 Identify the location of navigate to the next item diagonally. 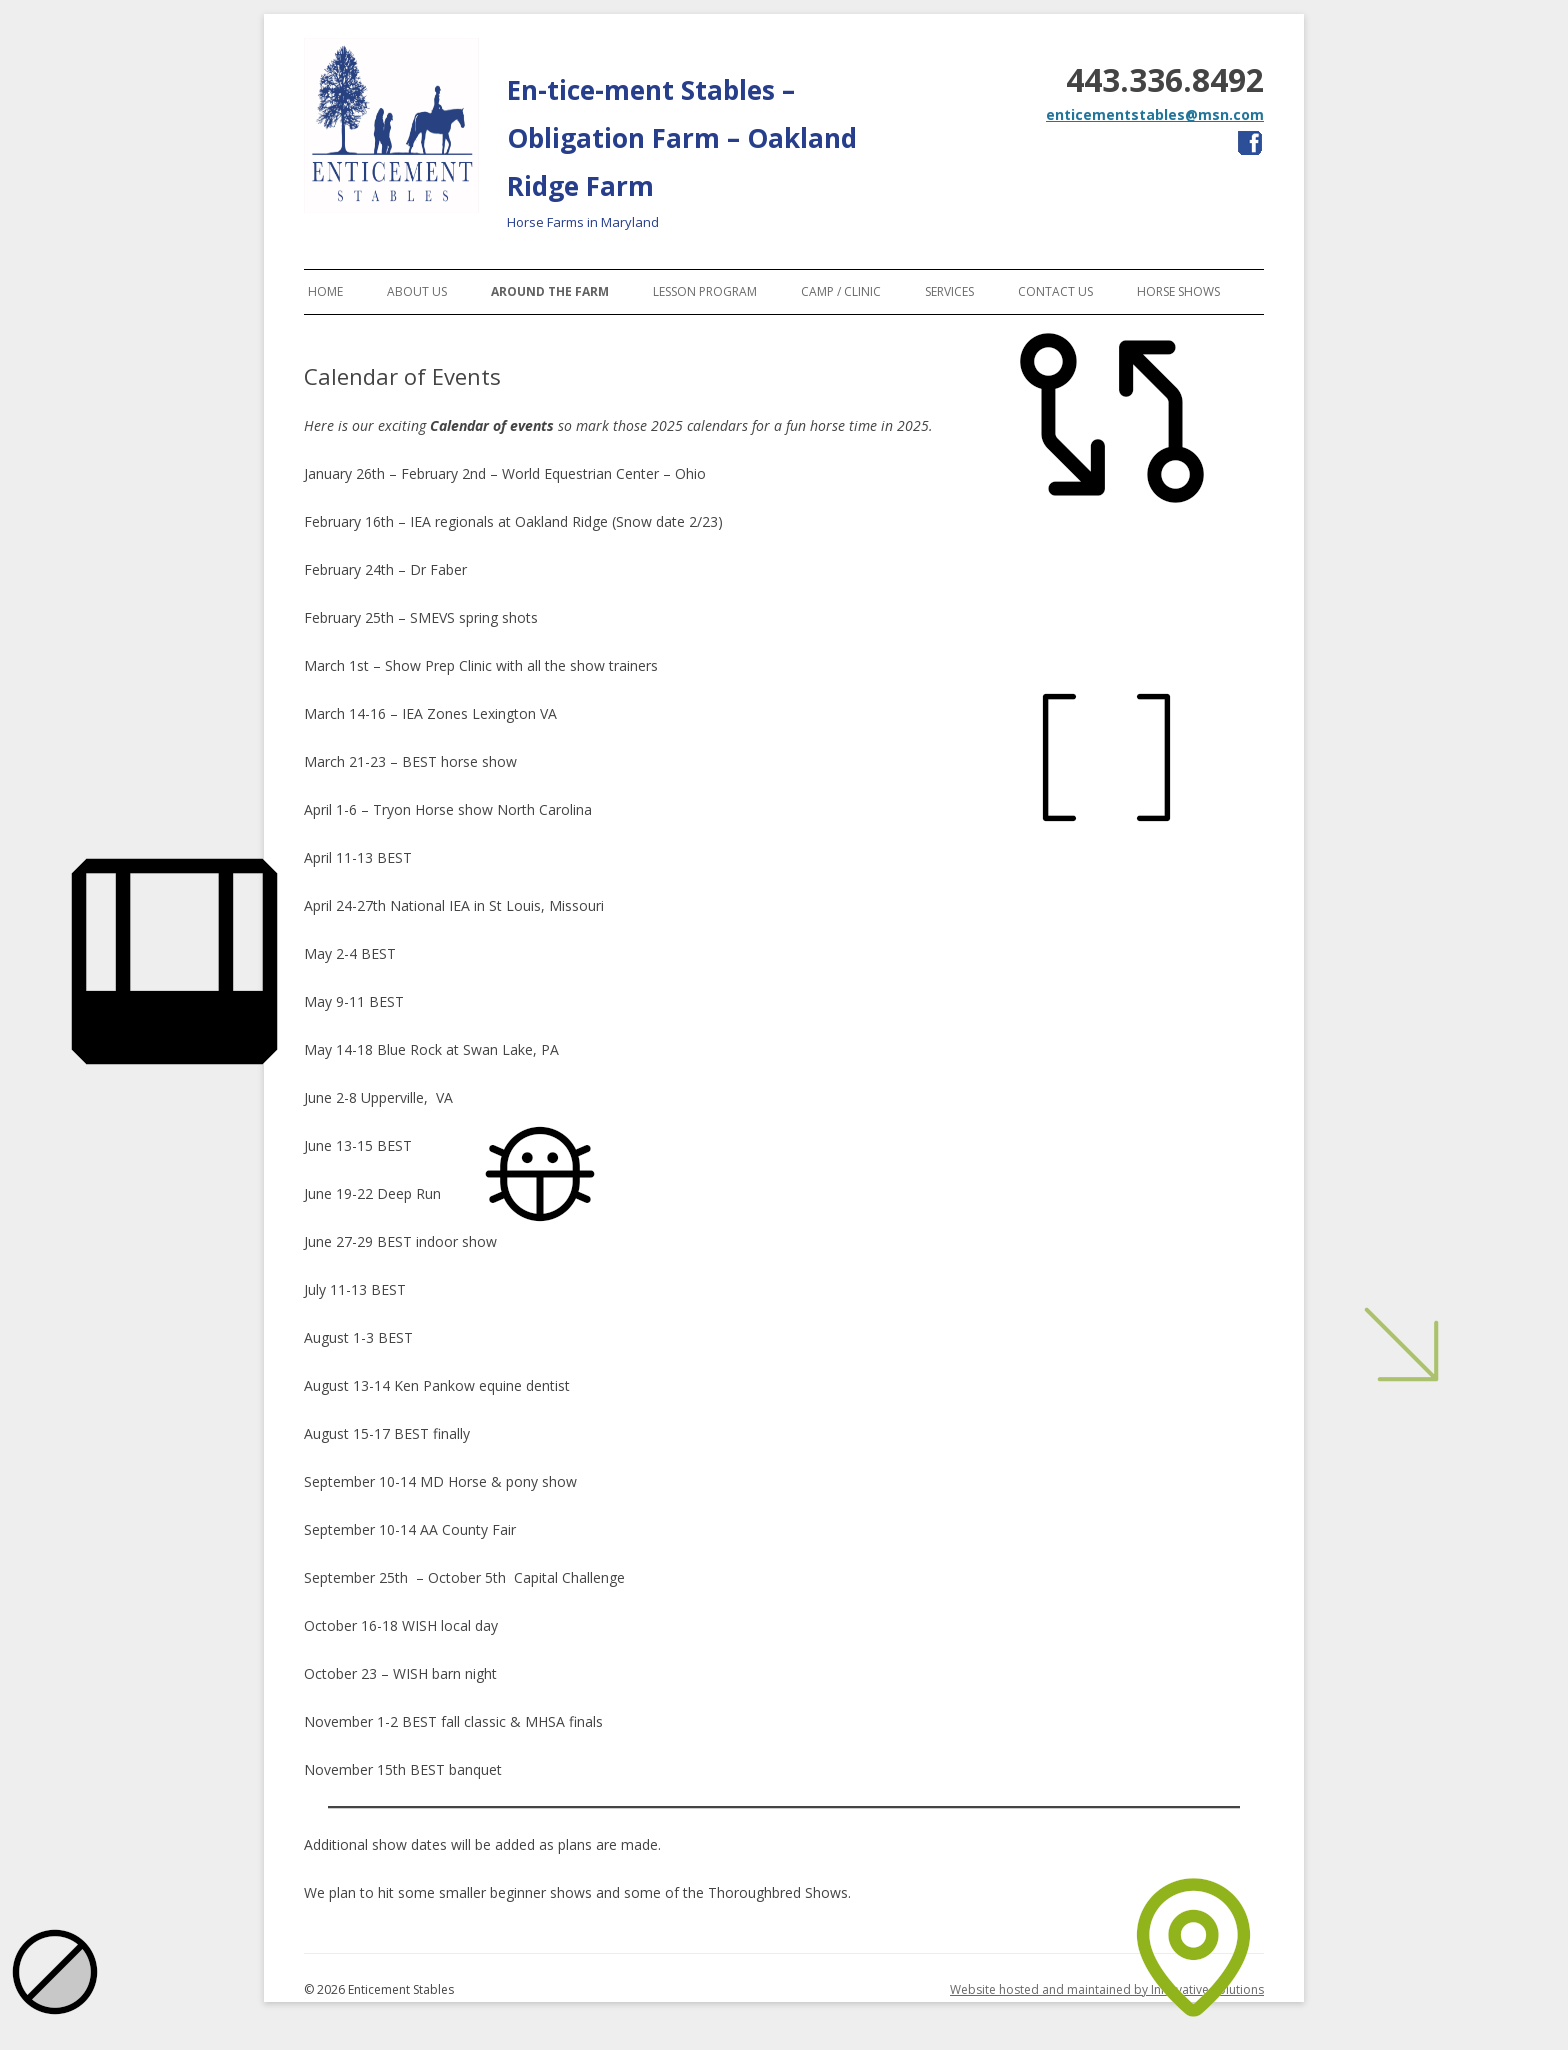
(1401, 1344).